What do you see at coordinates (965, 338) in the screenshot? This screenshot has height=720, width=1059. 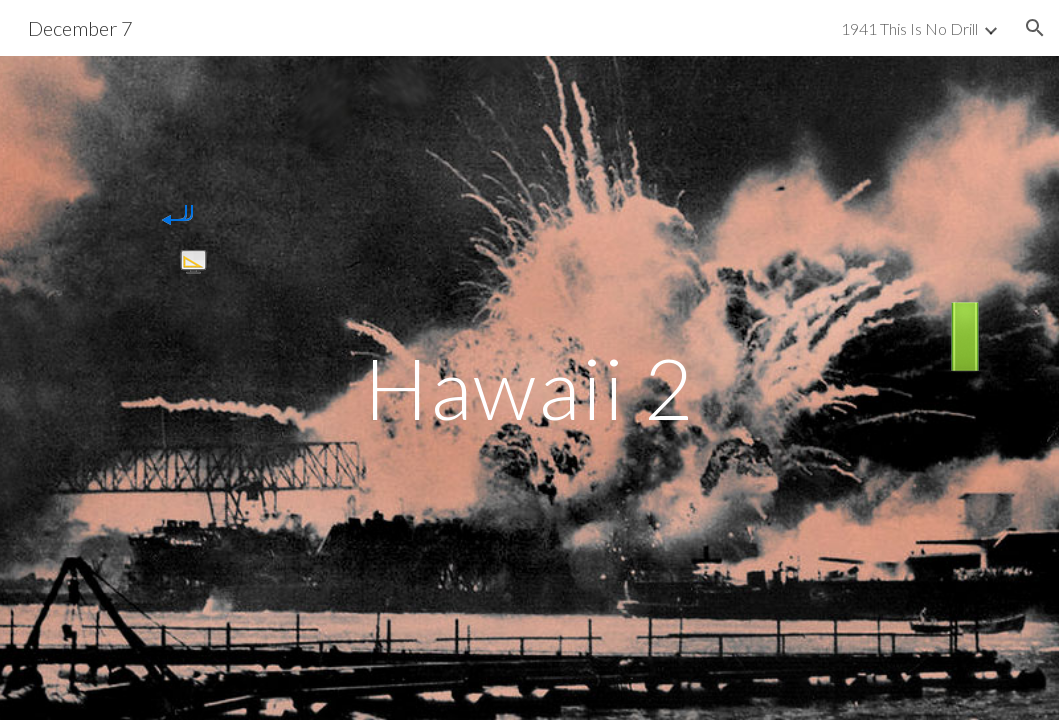 I see `iPod nano device connected` at bounding box center [965, 338].